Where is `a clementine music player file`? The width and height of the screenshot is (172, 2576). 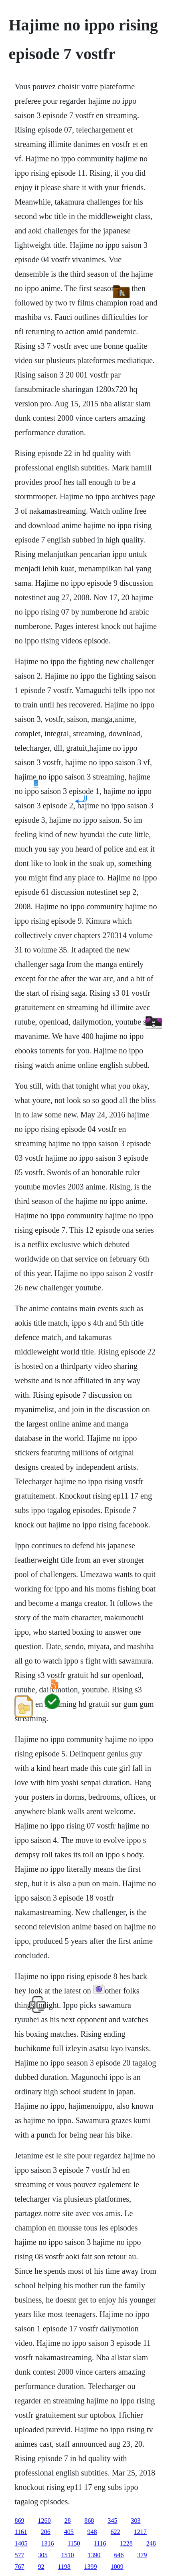 a clementine music player file is located at coordinates (55, 1684).